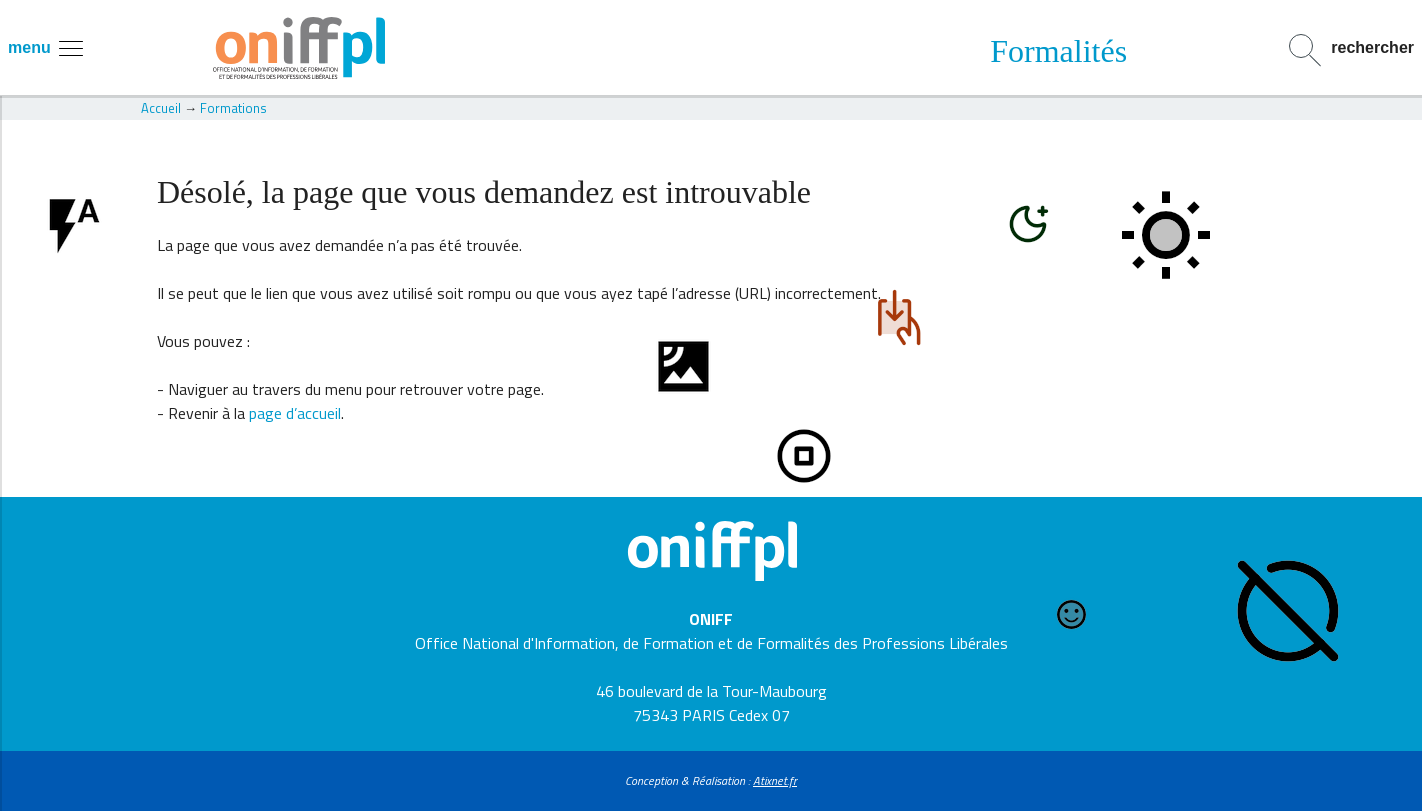 The width and height of the screenshot is (1422, 811). What do you see at coordinates (804, 456) in the screenshot?
I see `stop media playback` at bounding box center [804, 456].